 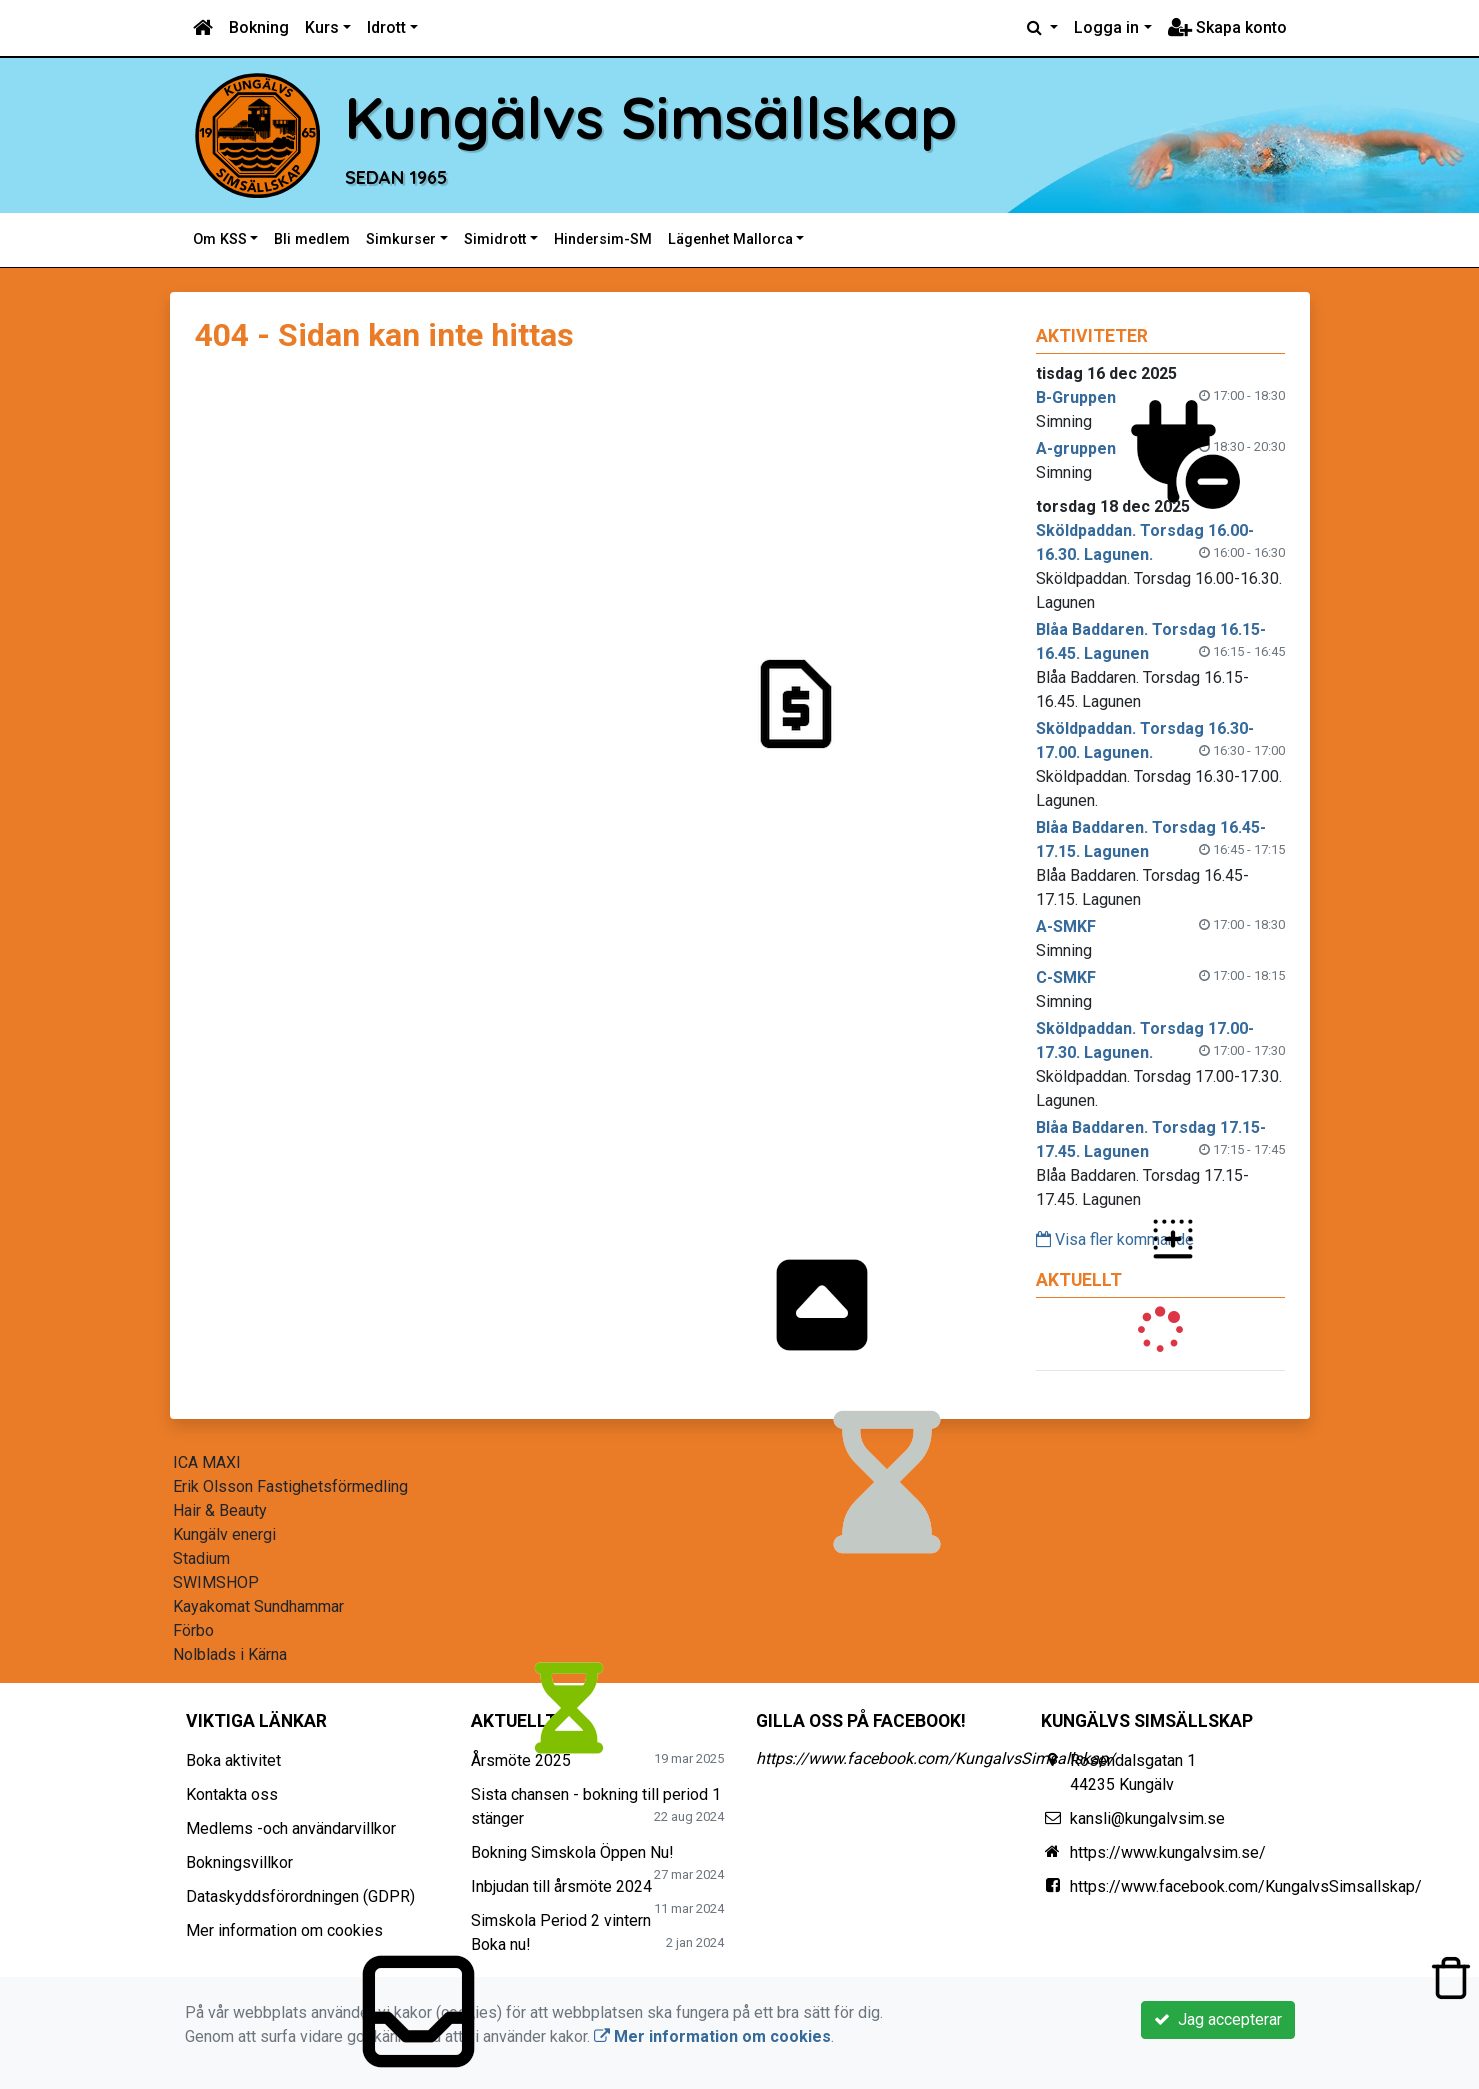 What do you see at coordinates (1173, 1239) in the screenshot?
I see `add a bottom border to selected cells or elements` at bounding box center [1173, 1239].